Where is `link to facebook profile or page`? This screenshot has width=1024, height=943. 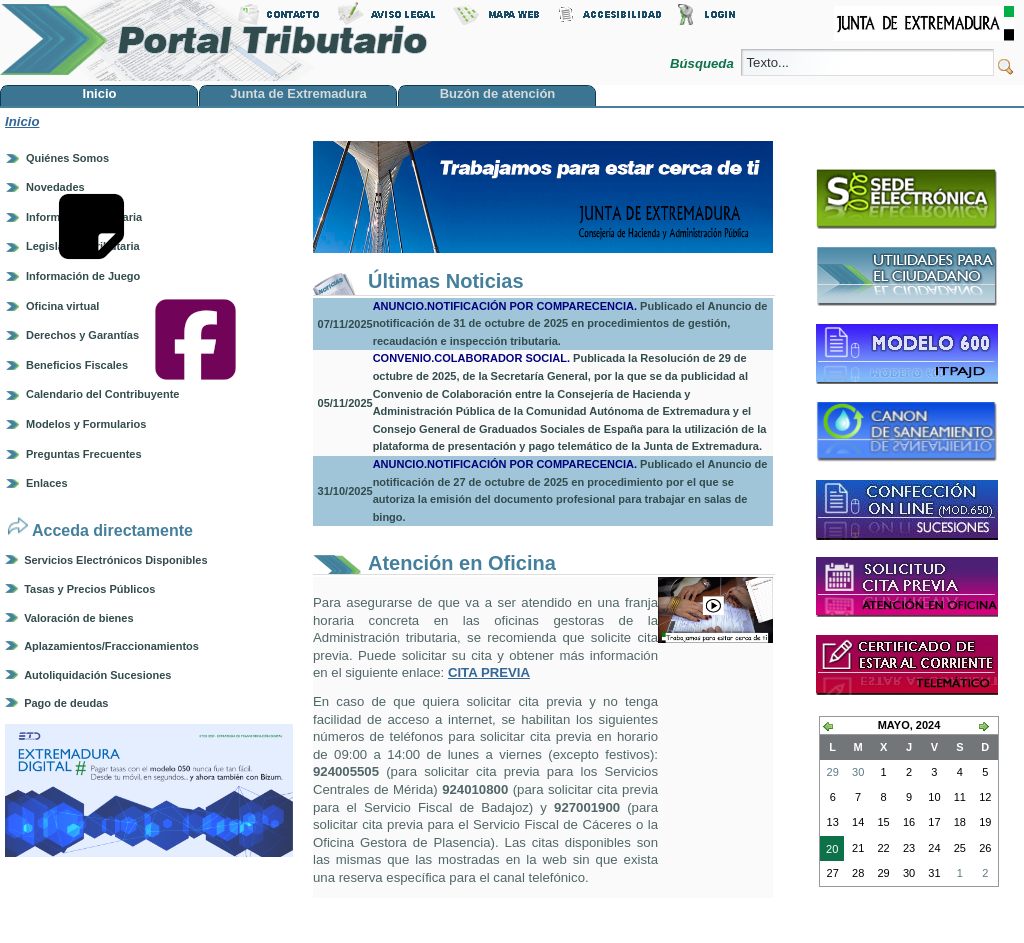
link to facebook profile or page is located at coordinates (195, 339).